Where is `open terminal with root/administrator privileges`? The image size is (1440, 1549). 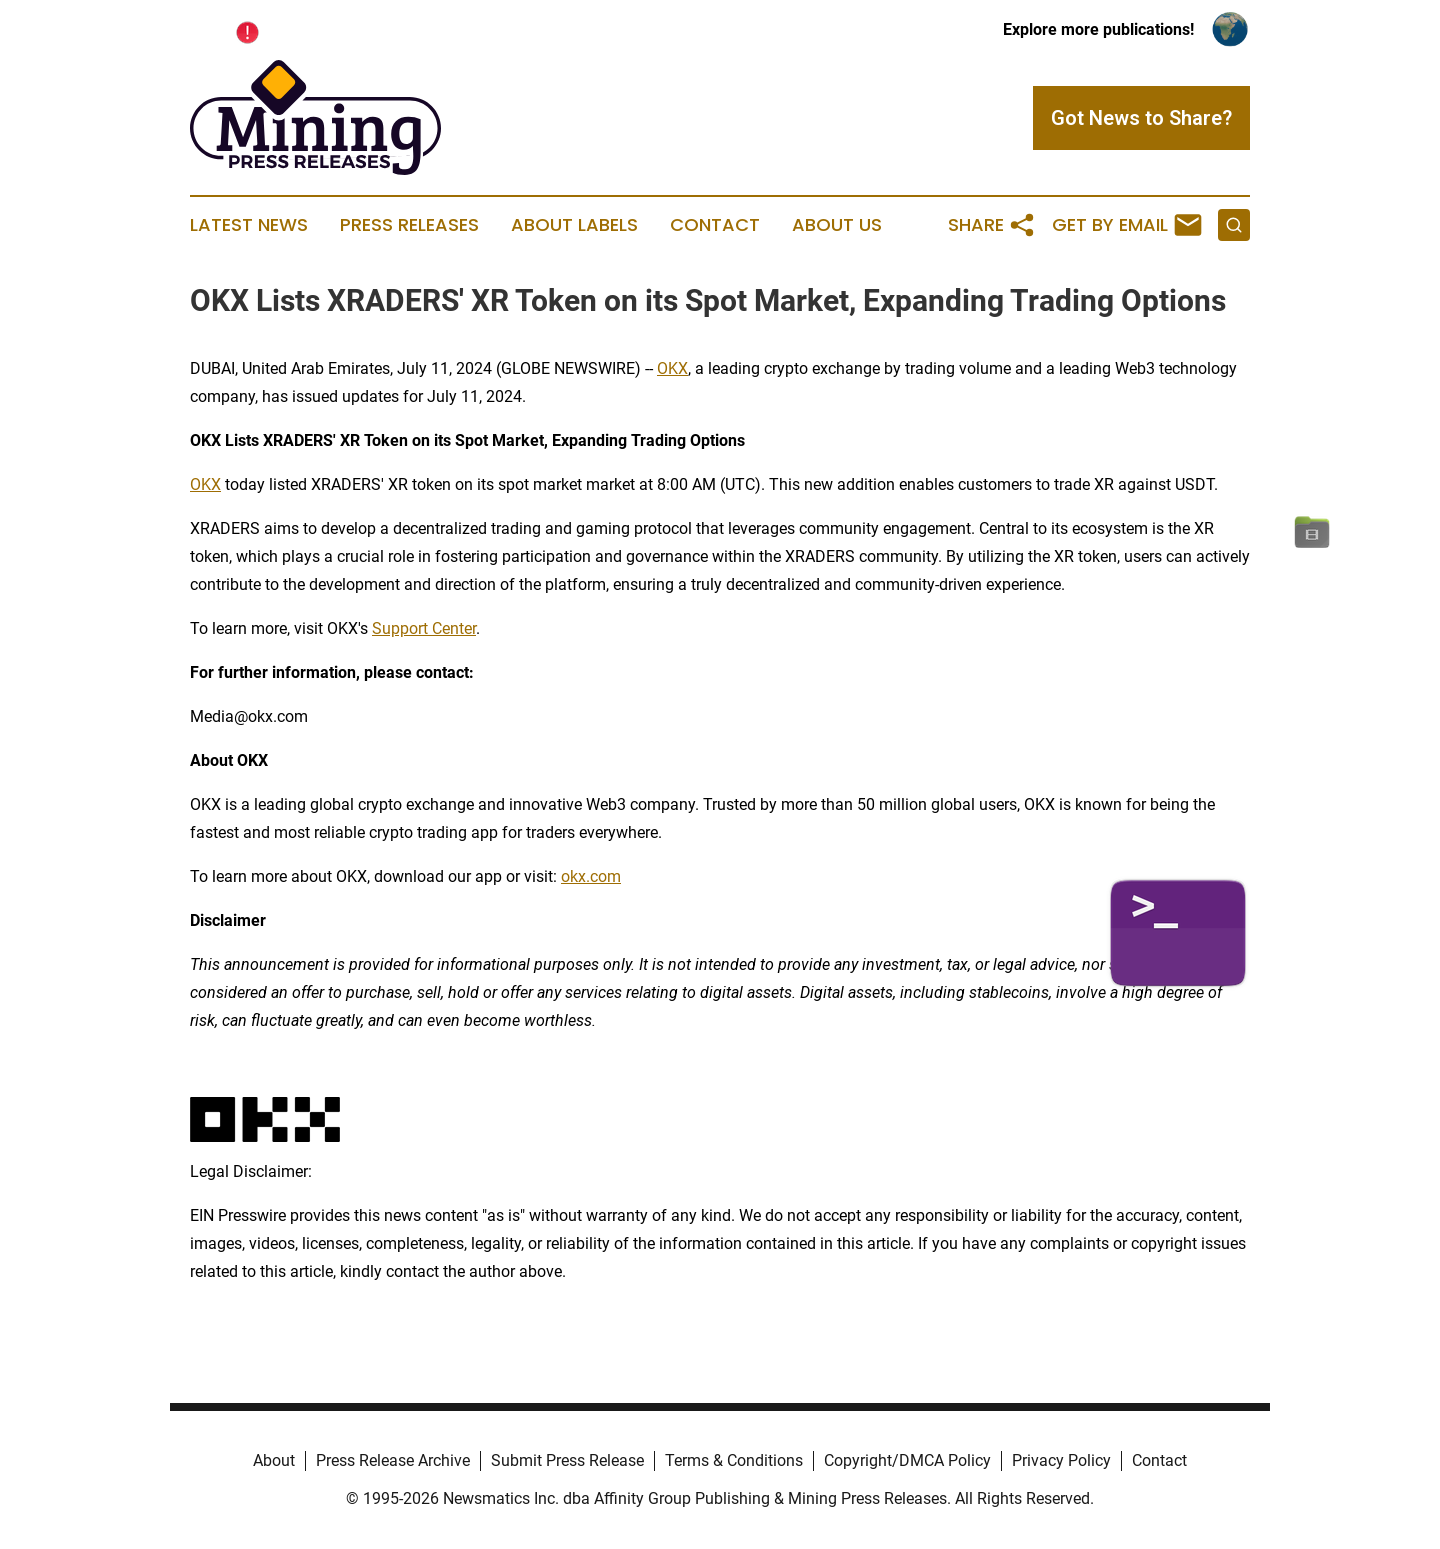
open terminal with root/administrator privileges is located at coordinates (1178, 933).